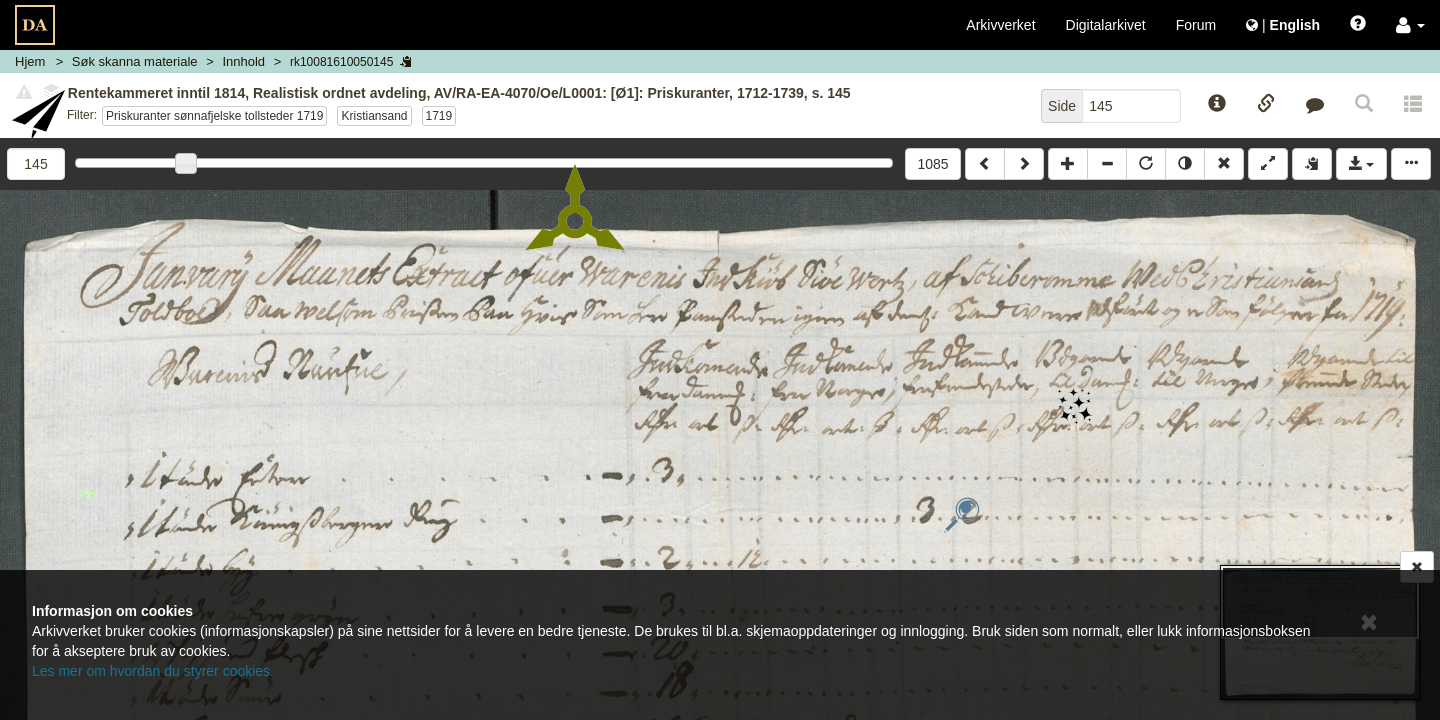  Describe the element at coordinates (575, 207) in the screenshot. I see `throwing weapon icon in a game inventory` at that location.